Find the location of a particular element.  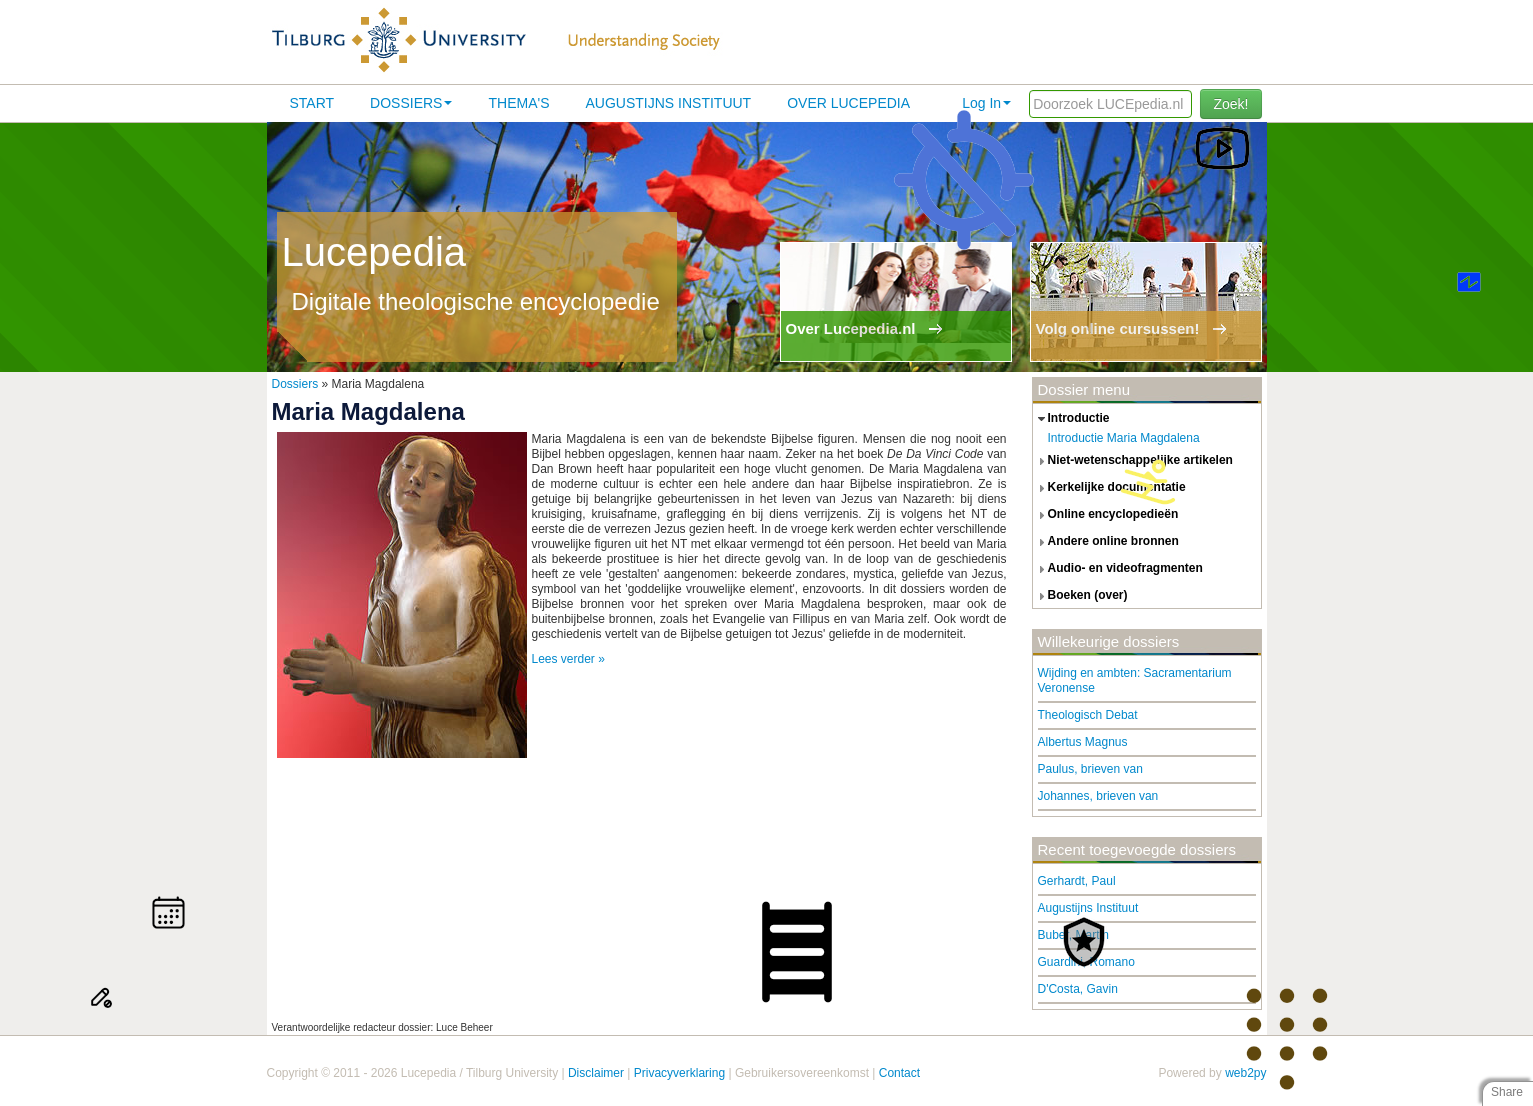

open youtube is located at coordinates (1222, 148).